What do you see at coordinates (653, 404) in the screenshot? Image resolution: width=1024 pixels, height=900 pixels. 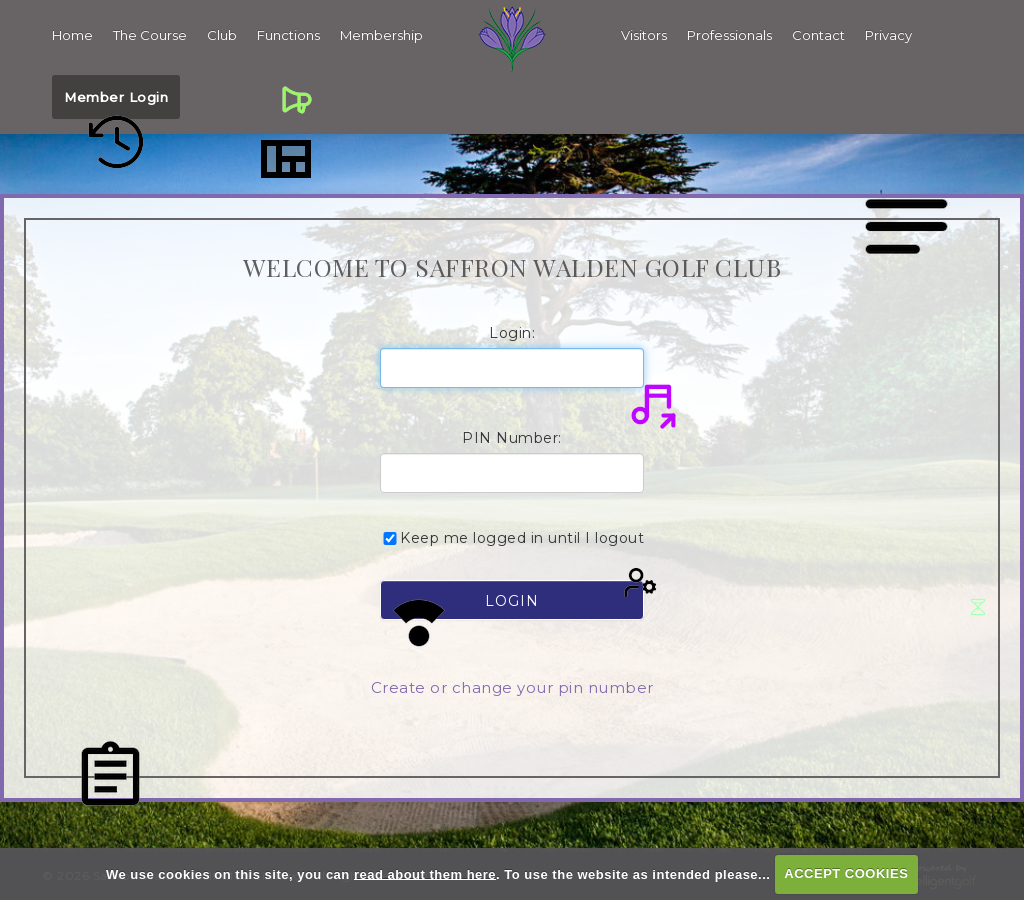 I see `share a song or audio file` at bounding box center [653, 404].